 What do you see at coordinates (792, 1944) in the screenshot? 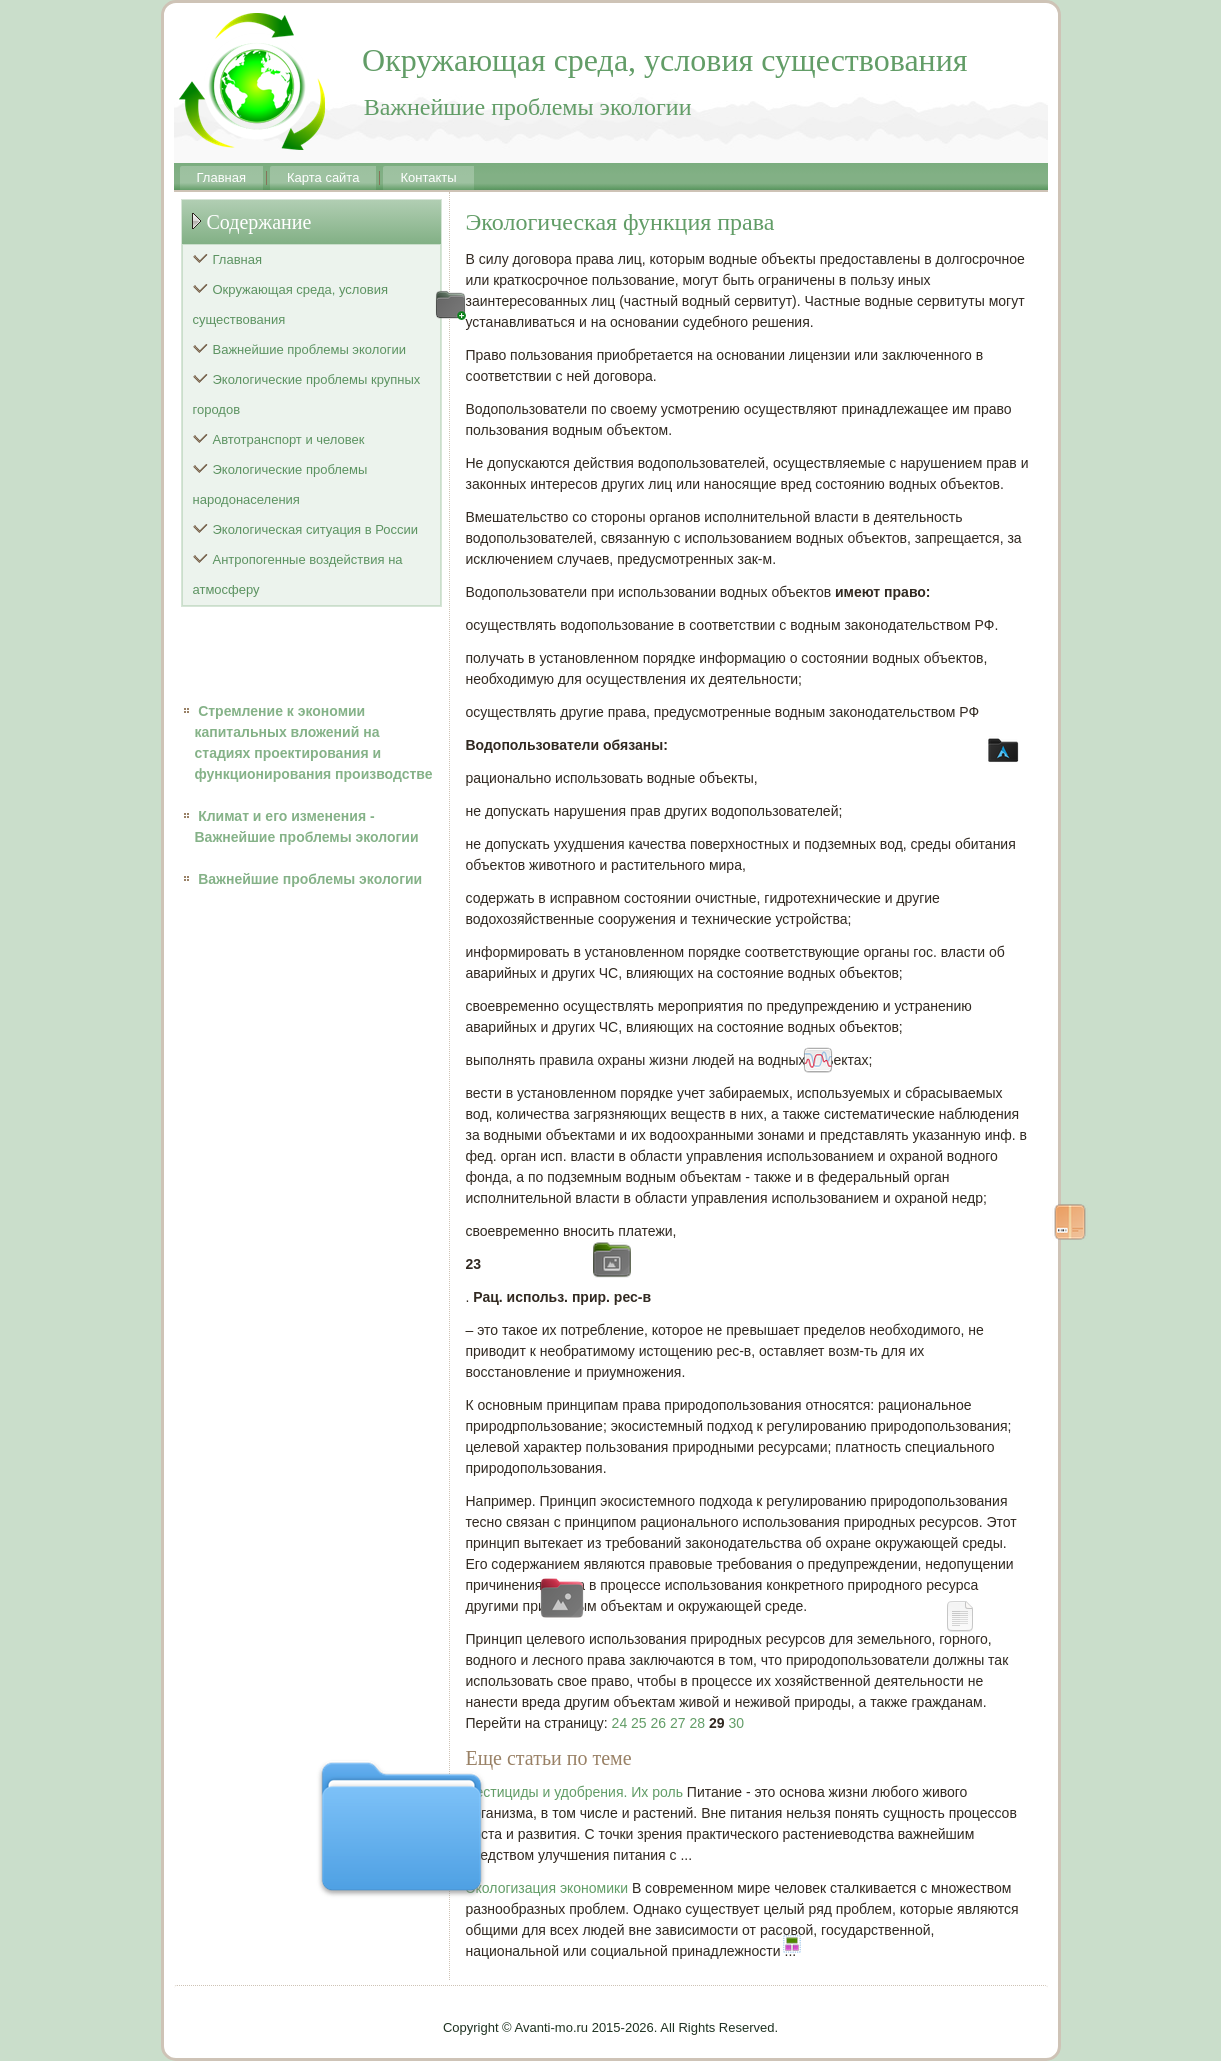
I see `select all items in the current view` at bounding box center [792, 1944].